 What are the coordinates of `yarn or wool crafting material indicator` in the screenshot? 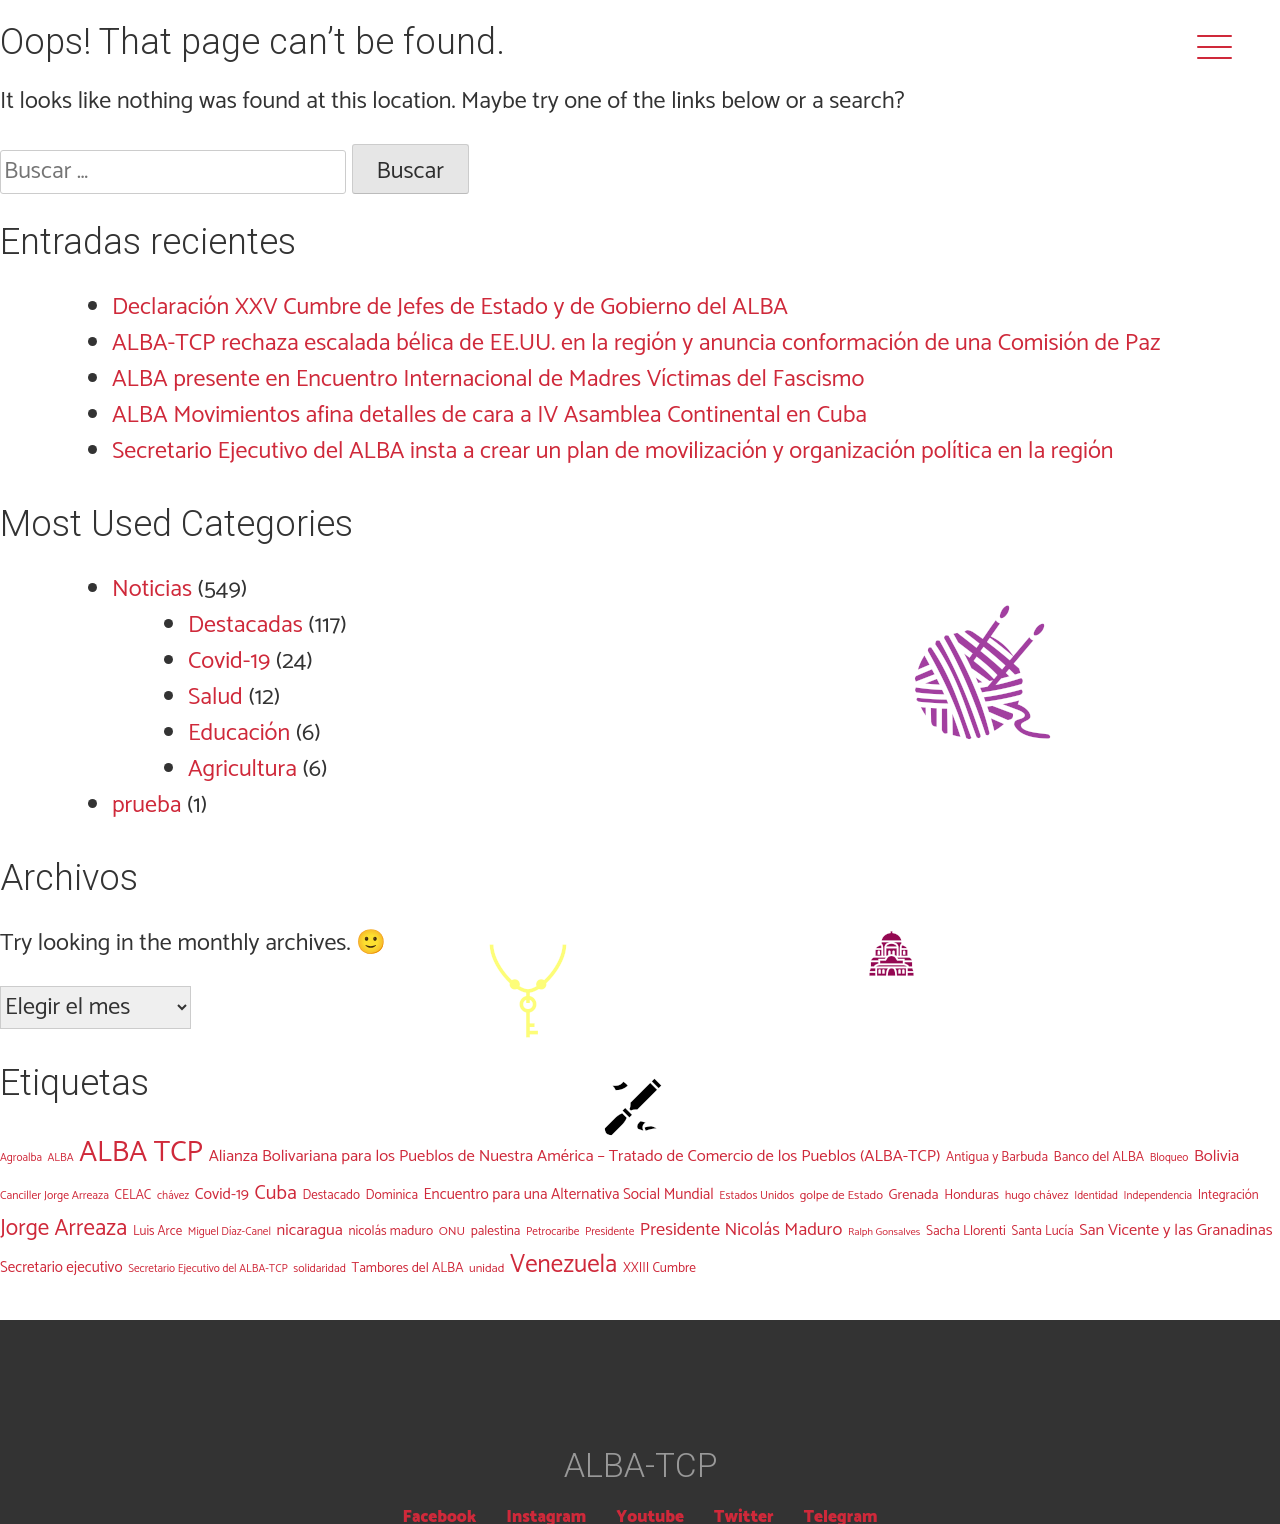 It's located at (984, 672).